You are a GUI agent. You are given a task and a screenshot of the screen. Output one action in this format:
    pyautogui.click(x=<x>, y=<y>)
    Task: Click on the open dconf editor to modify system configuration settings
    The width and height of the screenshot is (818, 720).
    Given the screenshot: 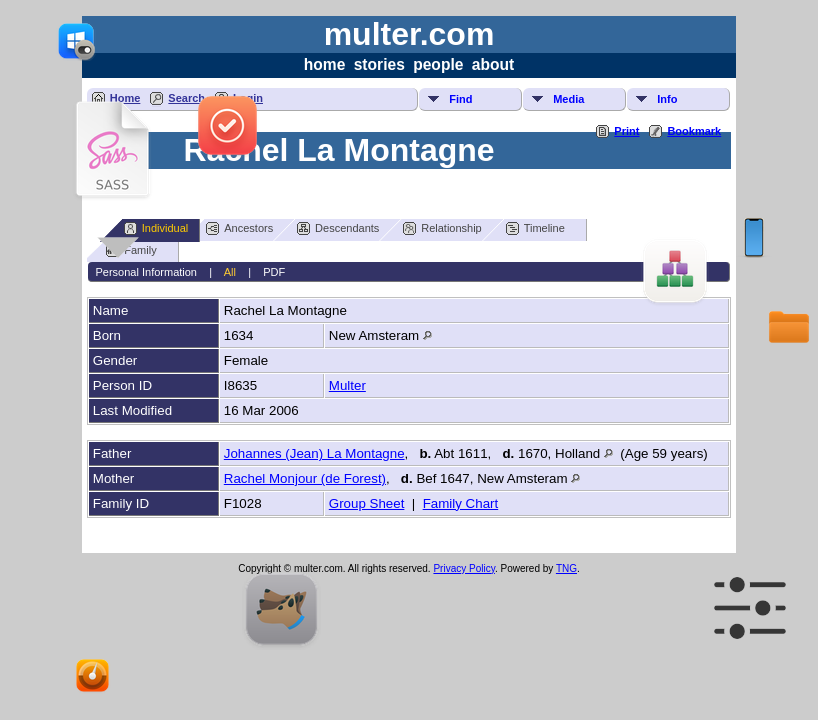 What is the action you would take?
    pyautogui.click(x=227, y=125)
    